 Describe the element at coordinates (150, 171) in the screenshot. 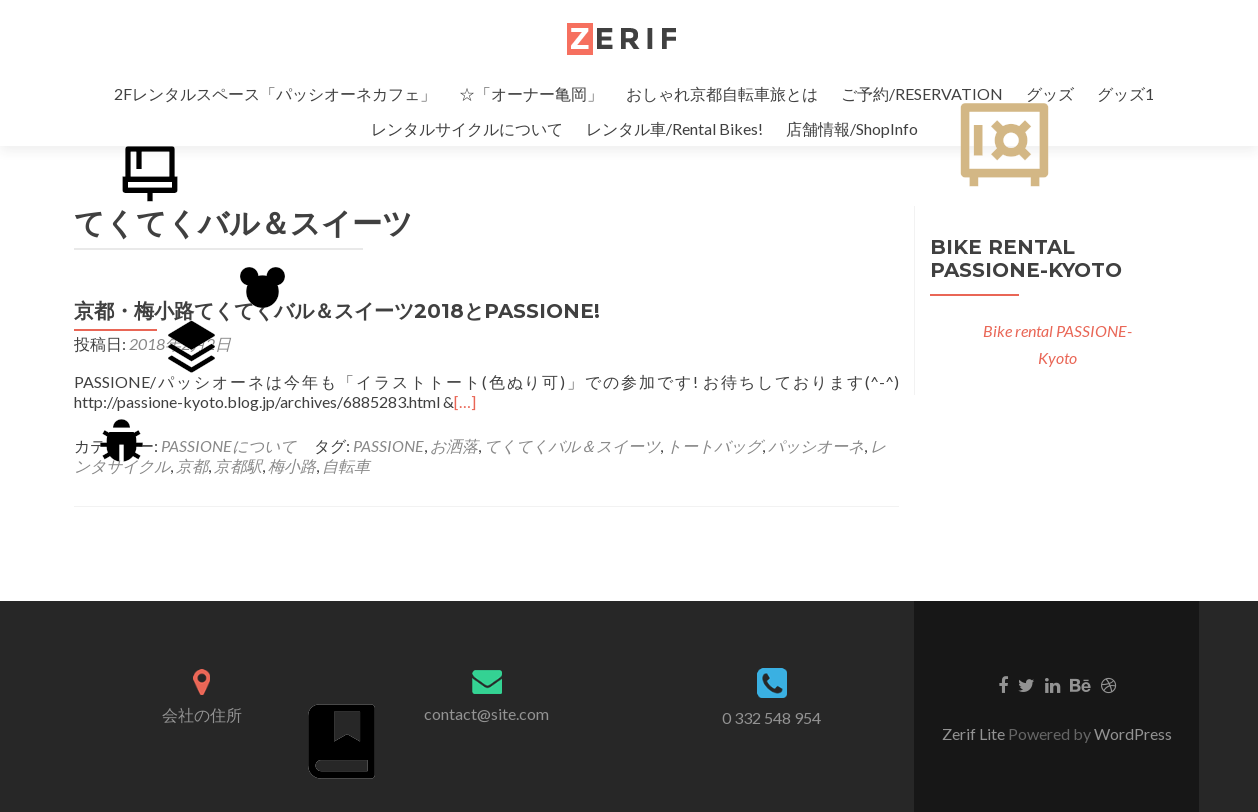

I see `access brush or painting tools` at that location.